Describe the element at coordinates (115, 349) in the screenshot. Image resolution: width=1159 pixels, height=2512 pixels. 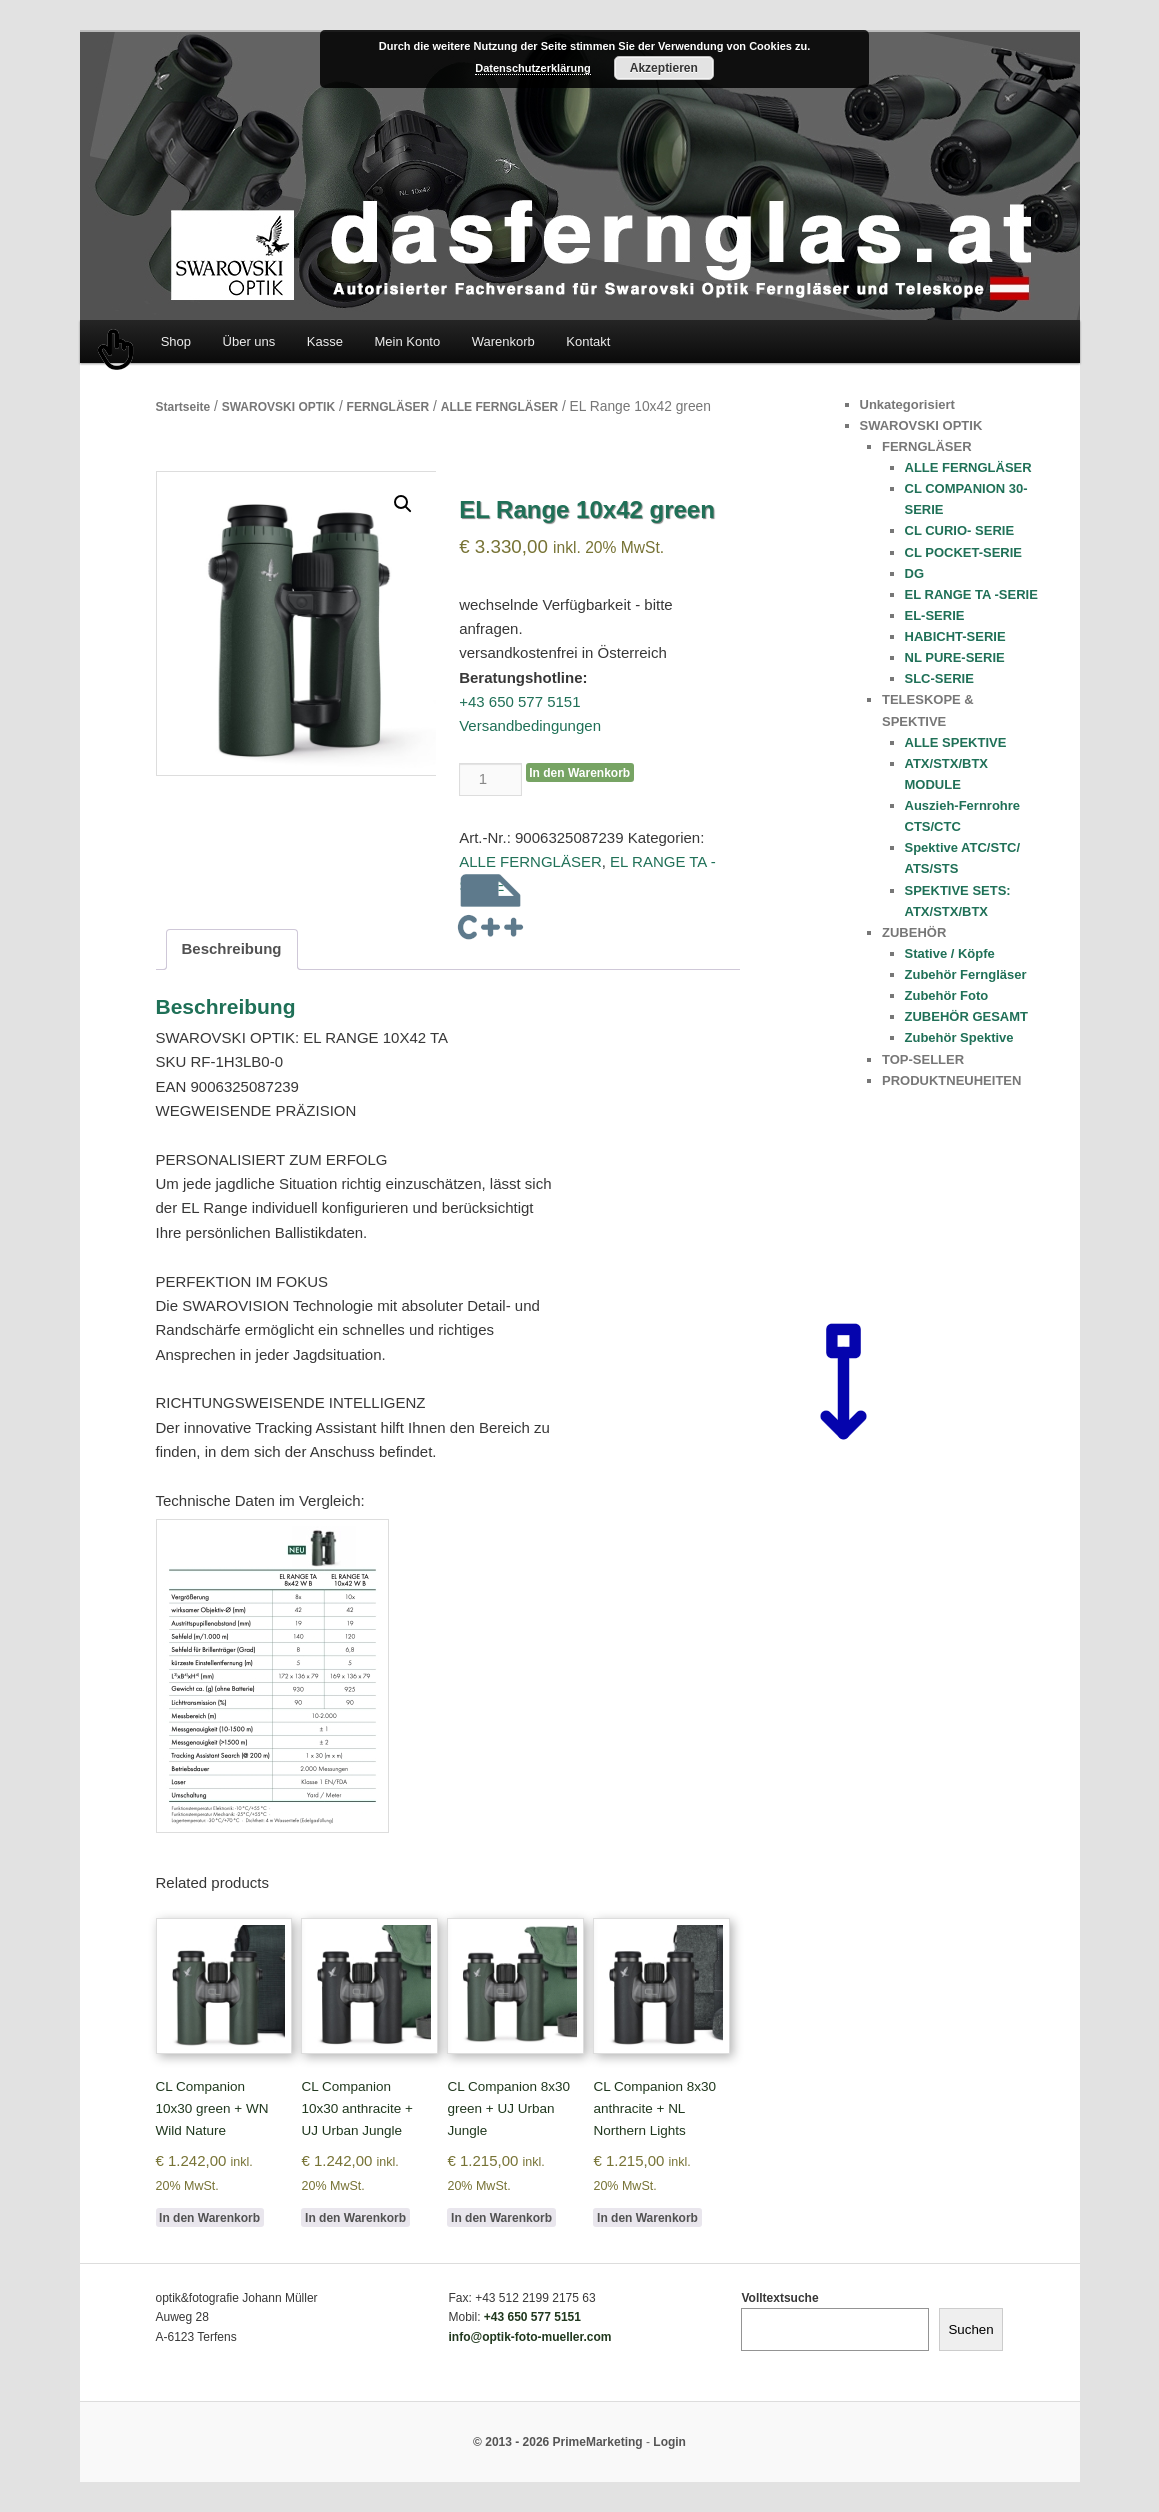
I see `tap or click to interact` at that location.